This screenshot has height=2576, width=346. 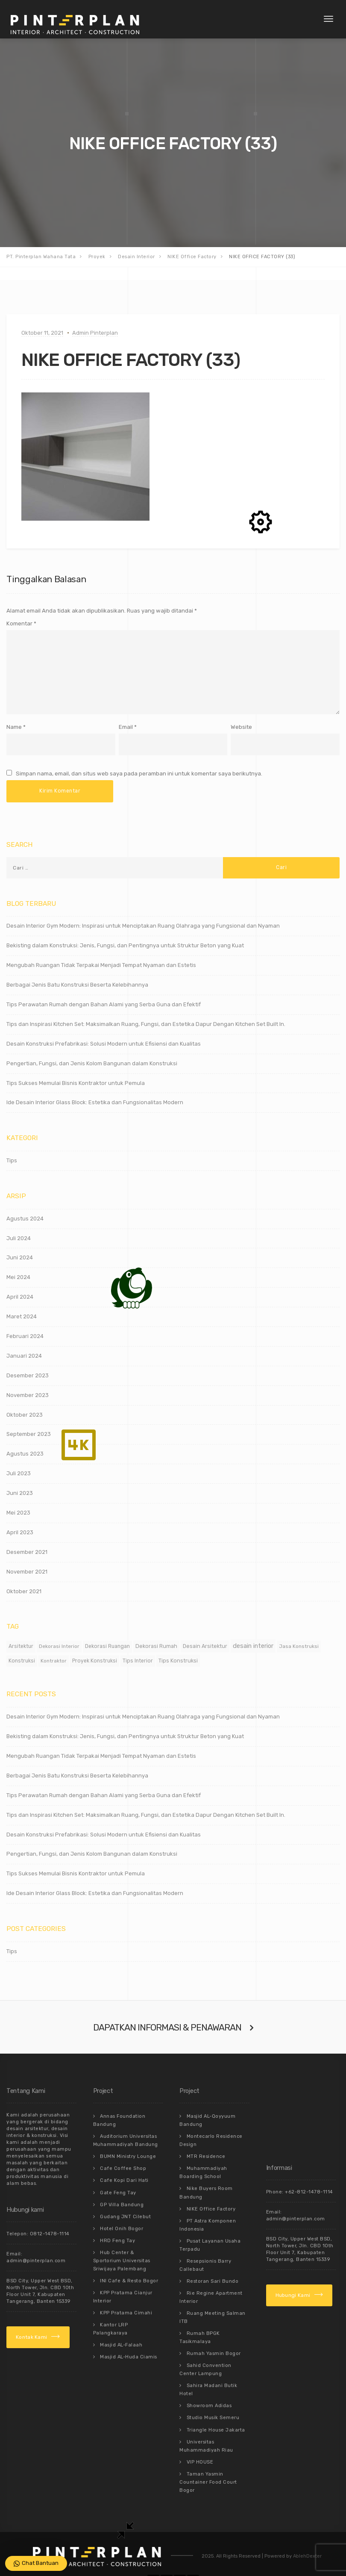 What do you see at coordinates (261, 522) in the screenshot?
I see `access settings or preferences` at bounding box center [261, 522].